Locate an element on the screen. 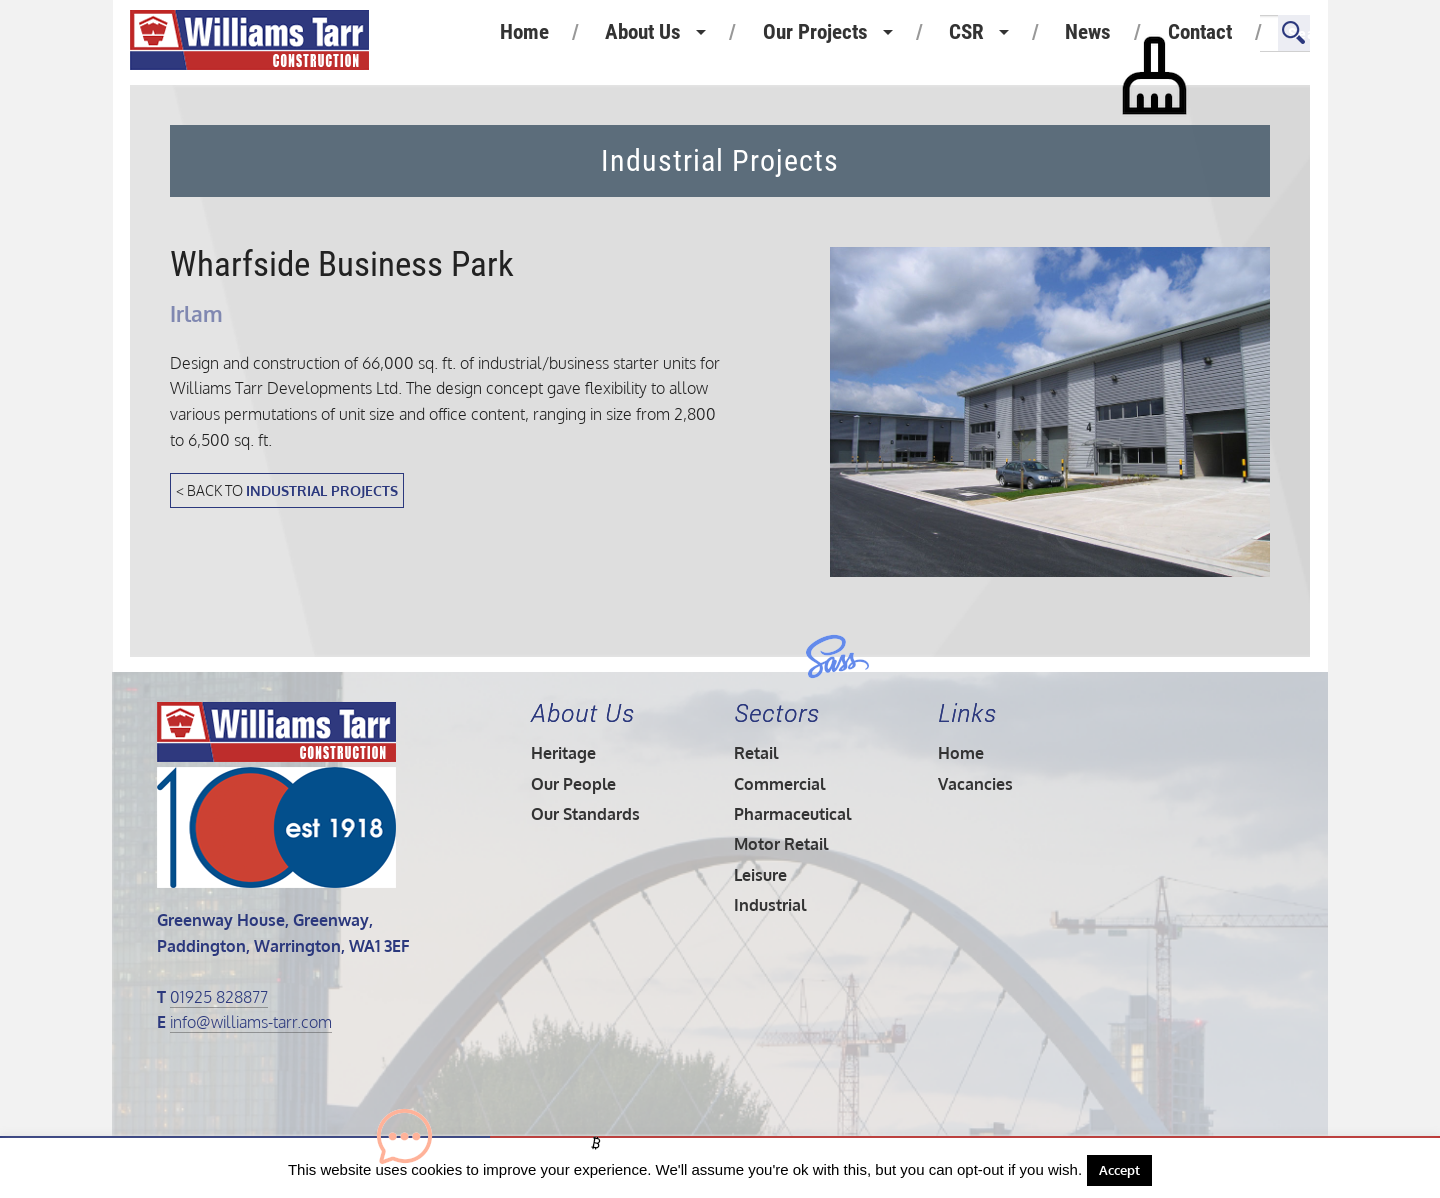  access cleaning or housekeeping services is located at coordinates (1154, 75).